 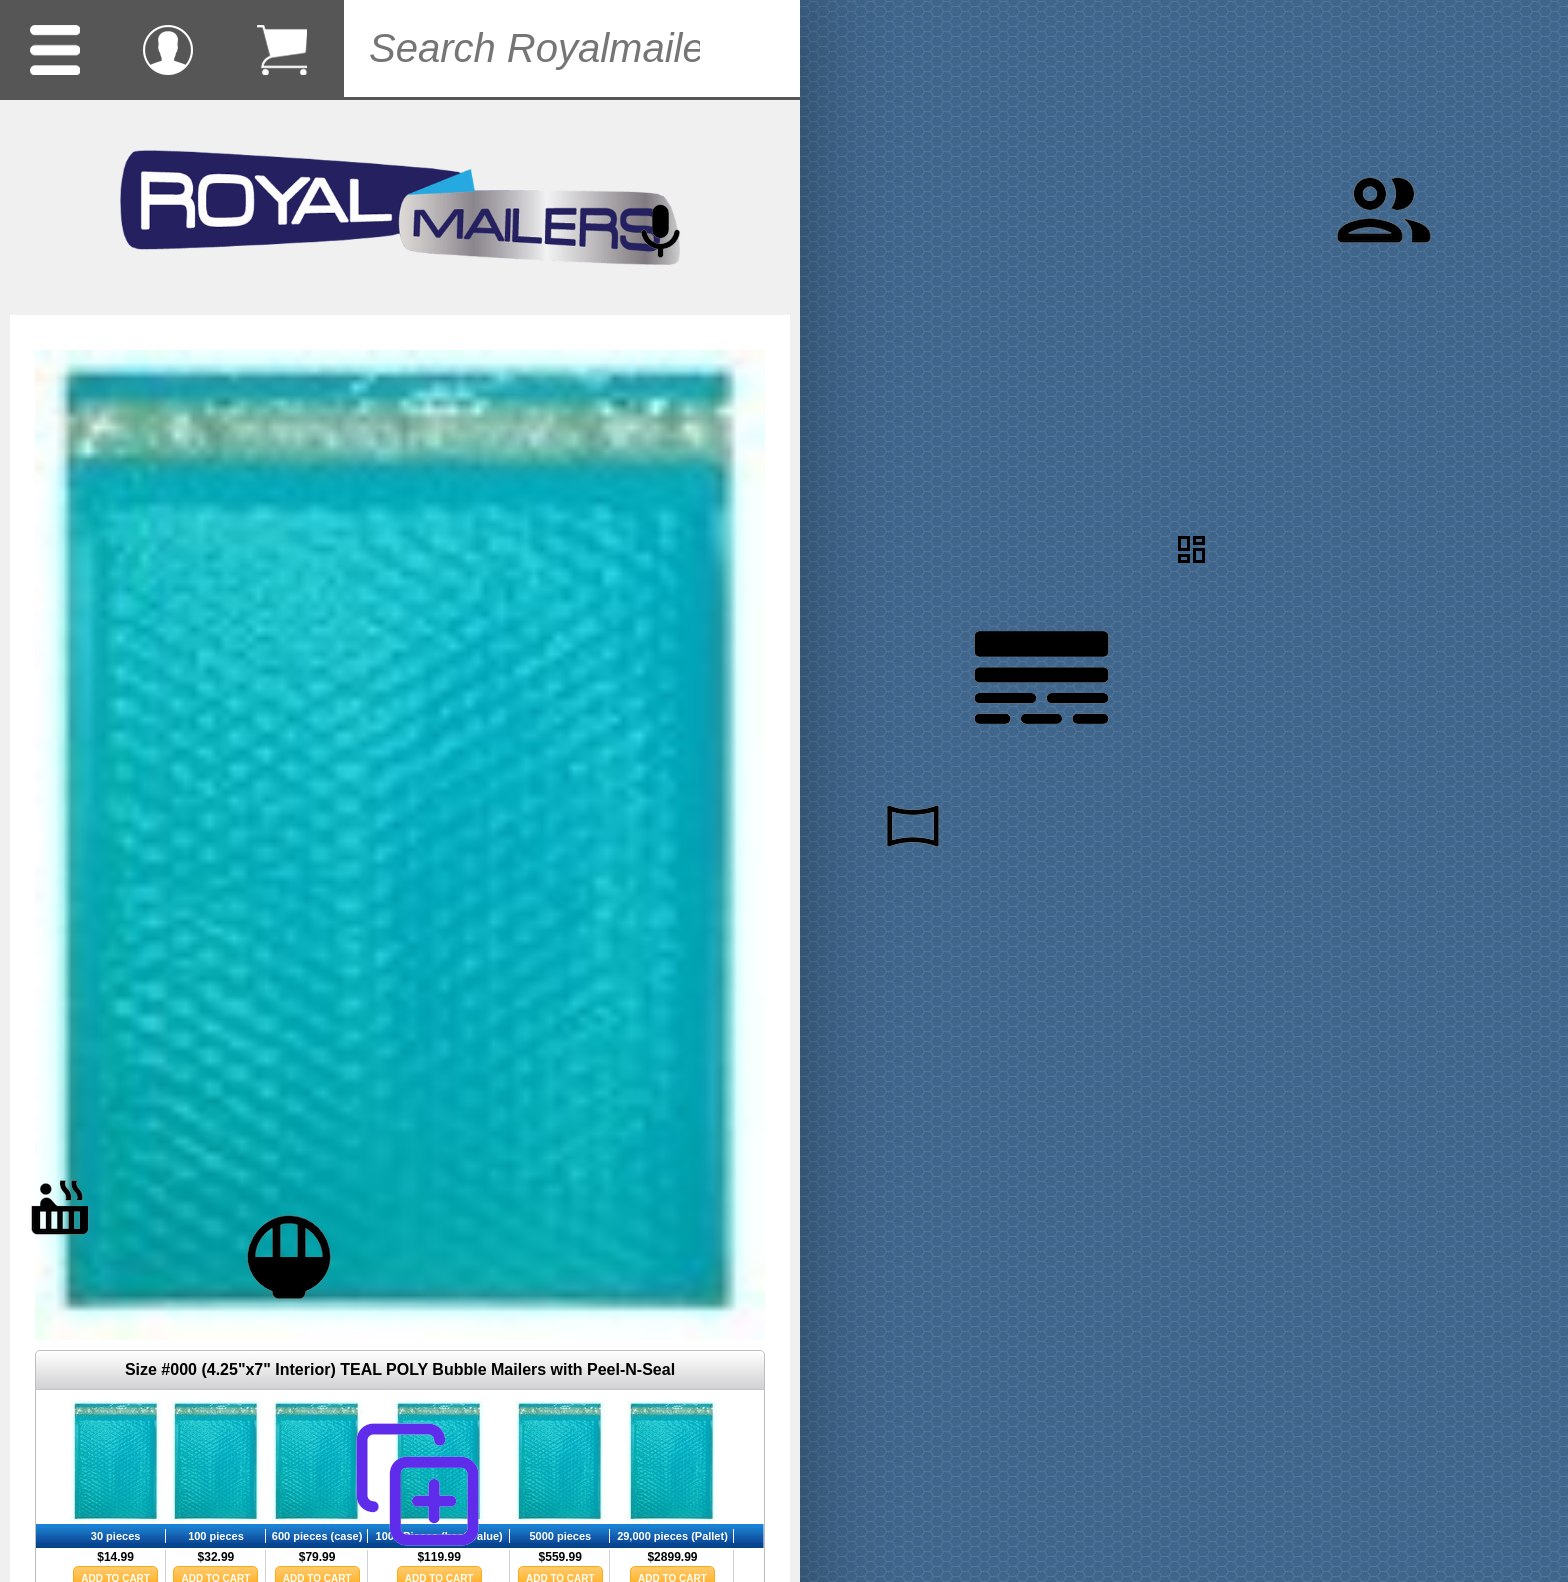 I want to click on access the main dashboard, so click(x=1191, y=549).